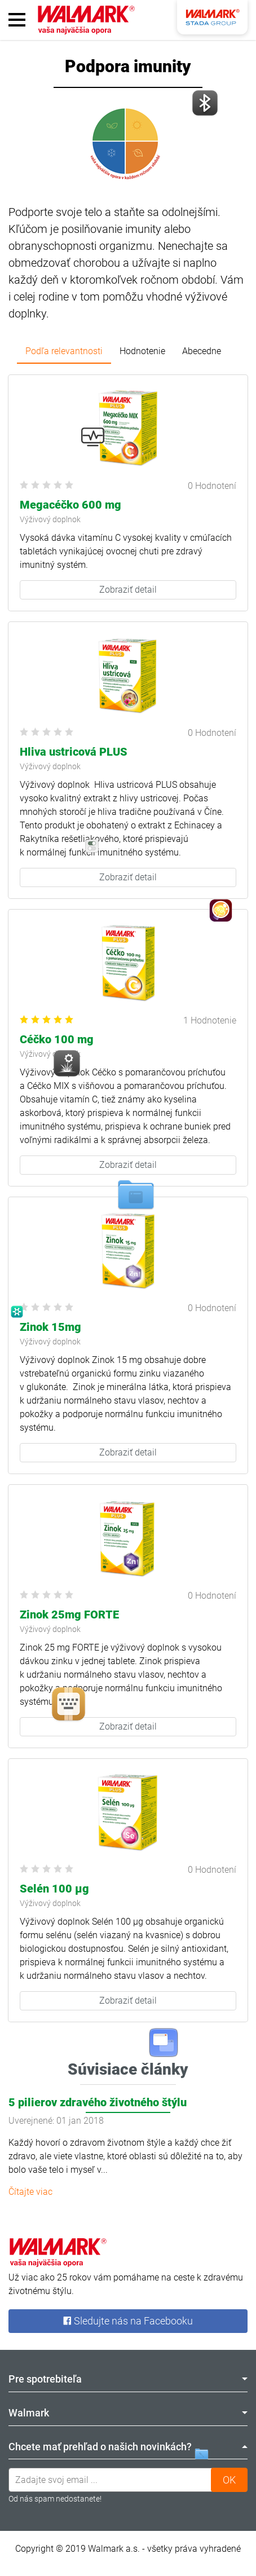 The width and height of the screenshot is (256, 2576). Describe the element at coordinates (201, 2454) in the screenshot. I see `folder containing color picker or eyedropper tool assets` at that location.